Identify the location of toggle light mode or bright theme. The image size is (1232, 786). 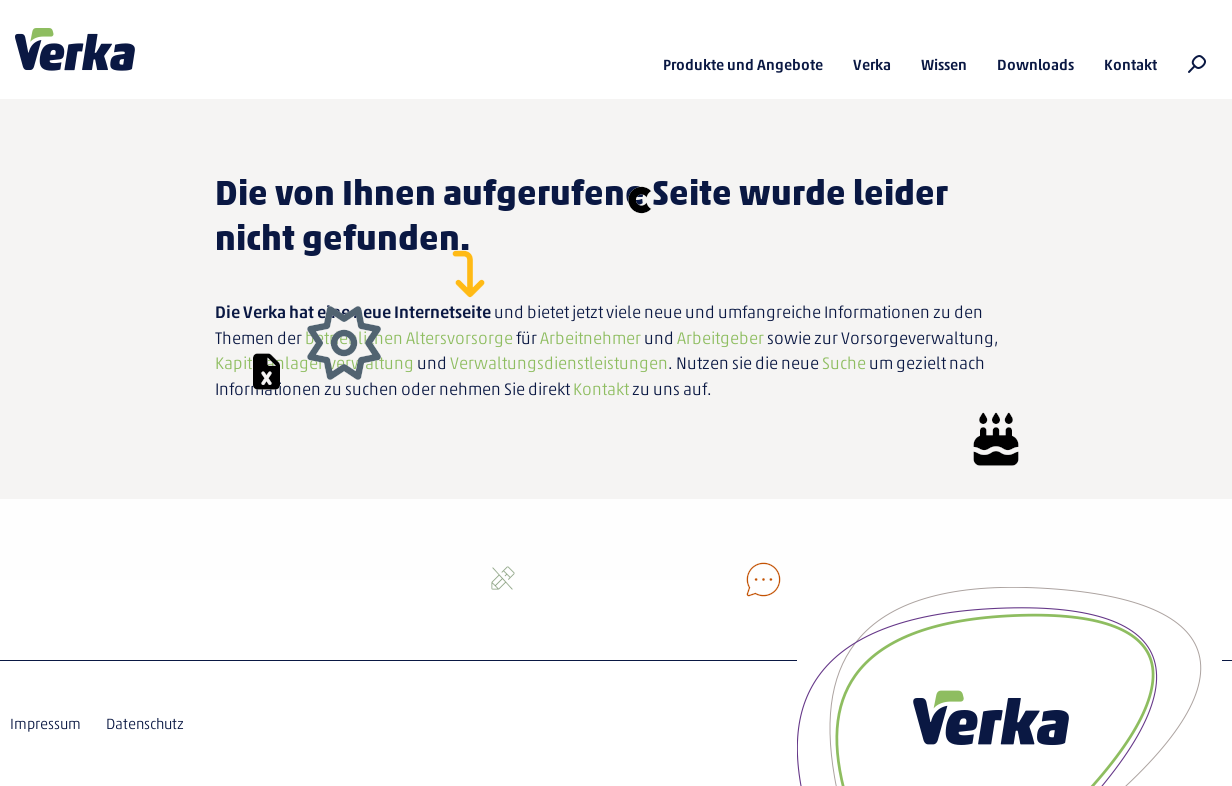
(344, 343).